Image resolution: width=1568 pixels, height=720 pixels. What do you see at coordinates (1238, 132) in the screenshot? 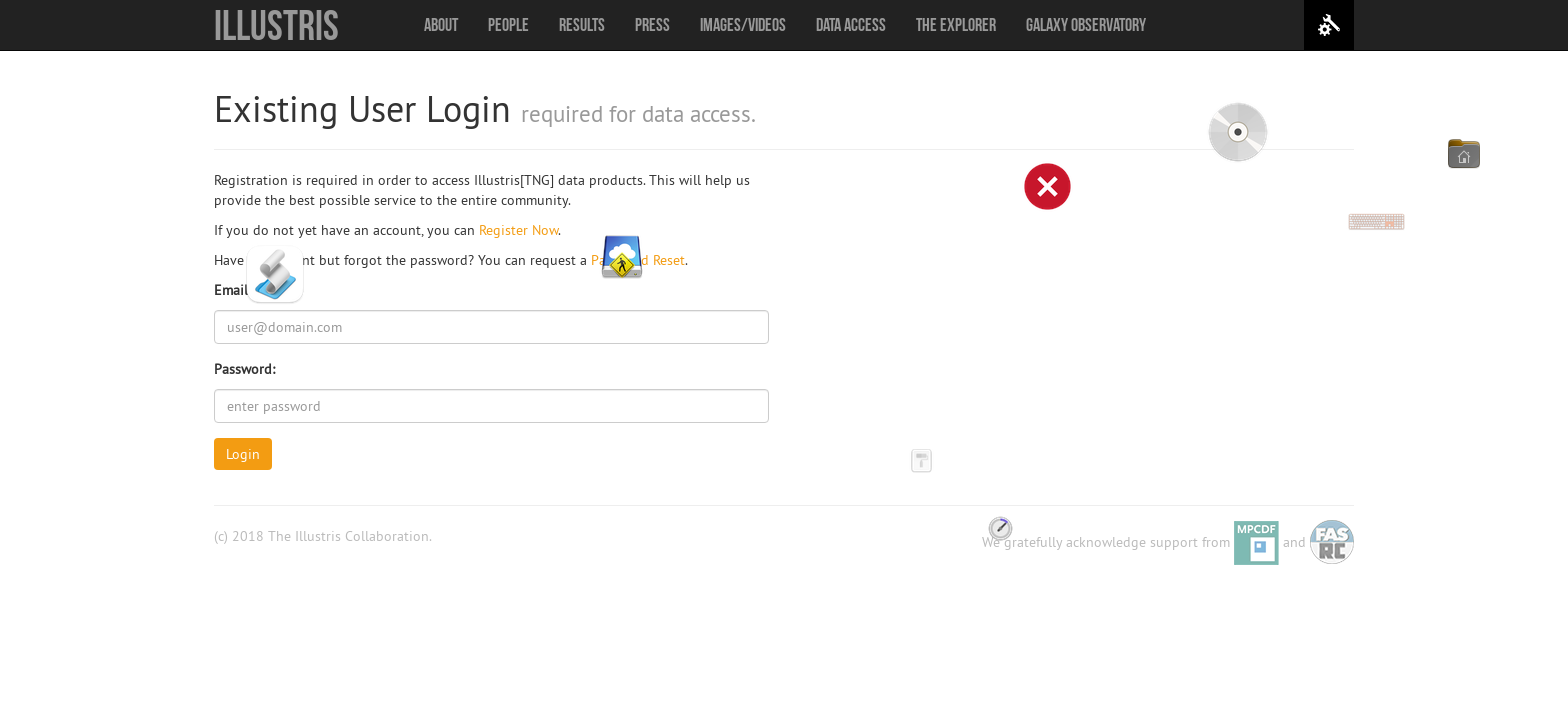
I see `indicates a CD-RW (rewritable disc) drive or media` at bounding box center [1238, 132].